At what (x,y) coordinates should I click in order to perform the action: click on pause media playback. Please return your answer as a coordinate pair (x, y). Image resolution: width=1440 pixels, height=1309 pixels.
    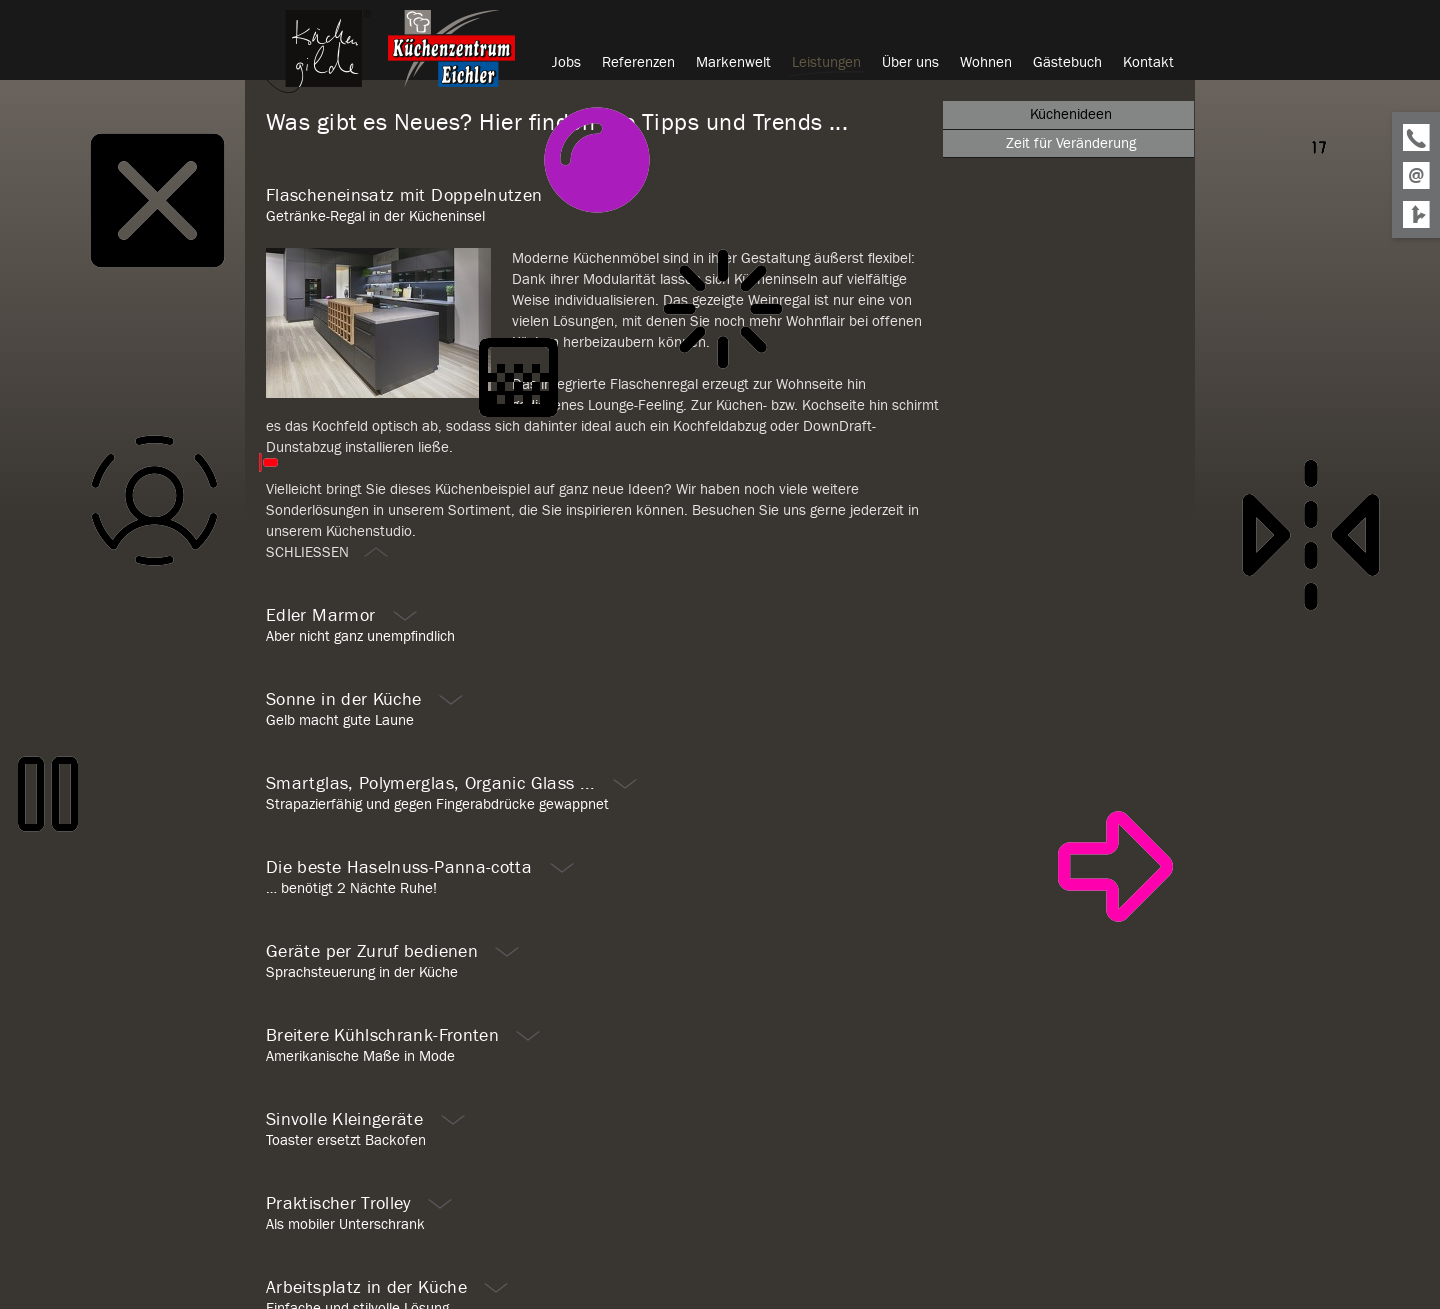
    Looking at the image, I should click on (48, 794).